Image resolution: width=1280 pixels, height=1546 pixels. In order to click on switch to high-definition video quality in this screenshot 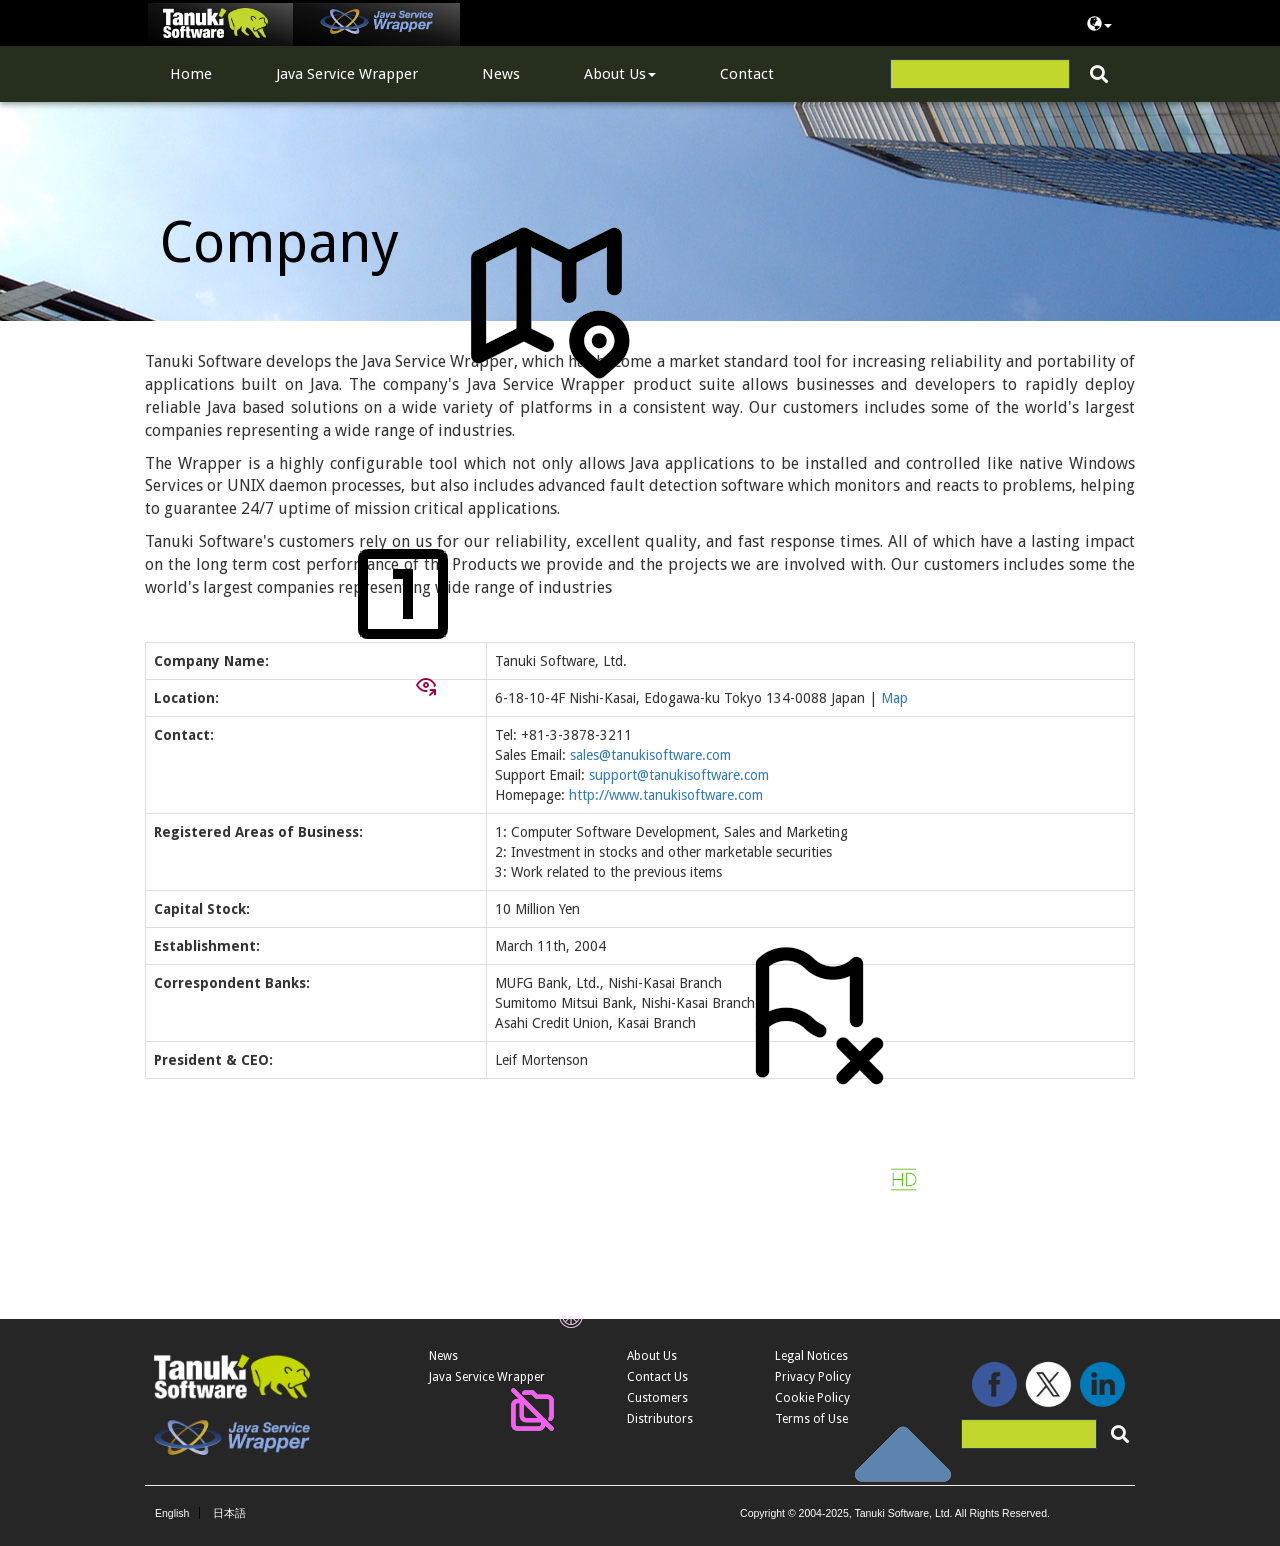, I will do `click(903, 1179)`.